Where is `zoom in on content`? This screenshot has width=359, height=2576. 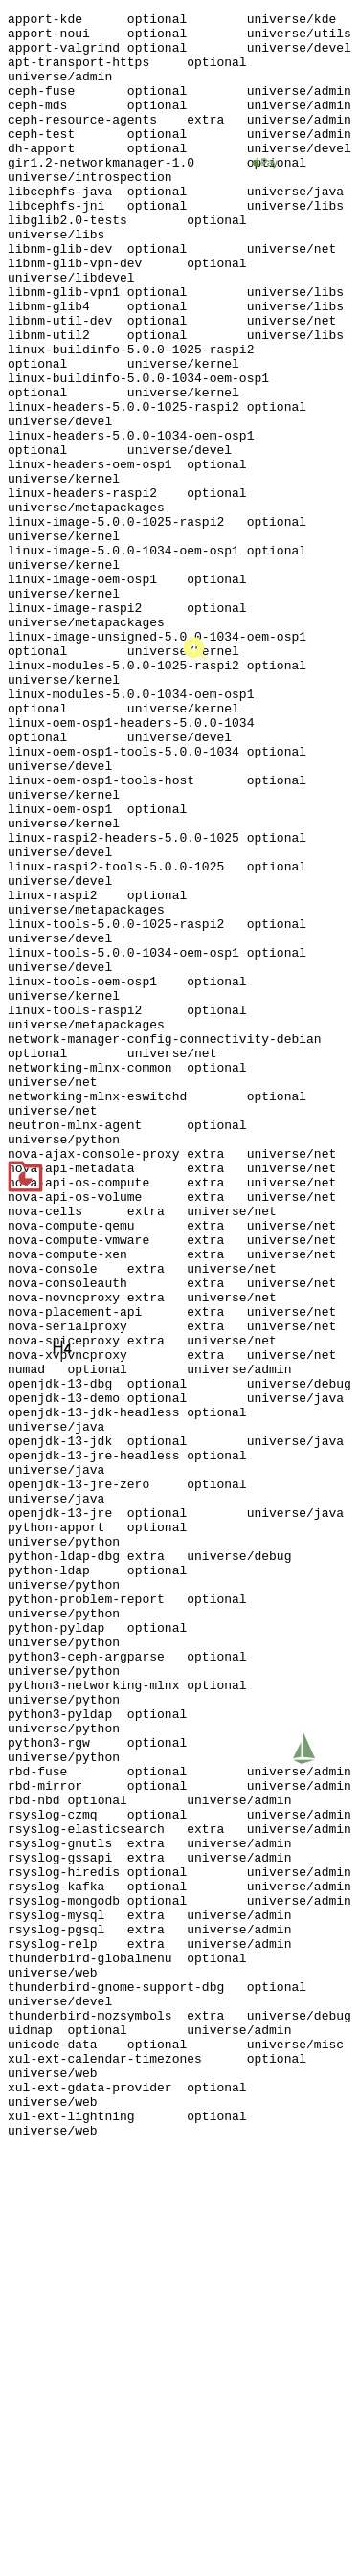 zoom in on content is located at coordinates (194, 648).